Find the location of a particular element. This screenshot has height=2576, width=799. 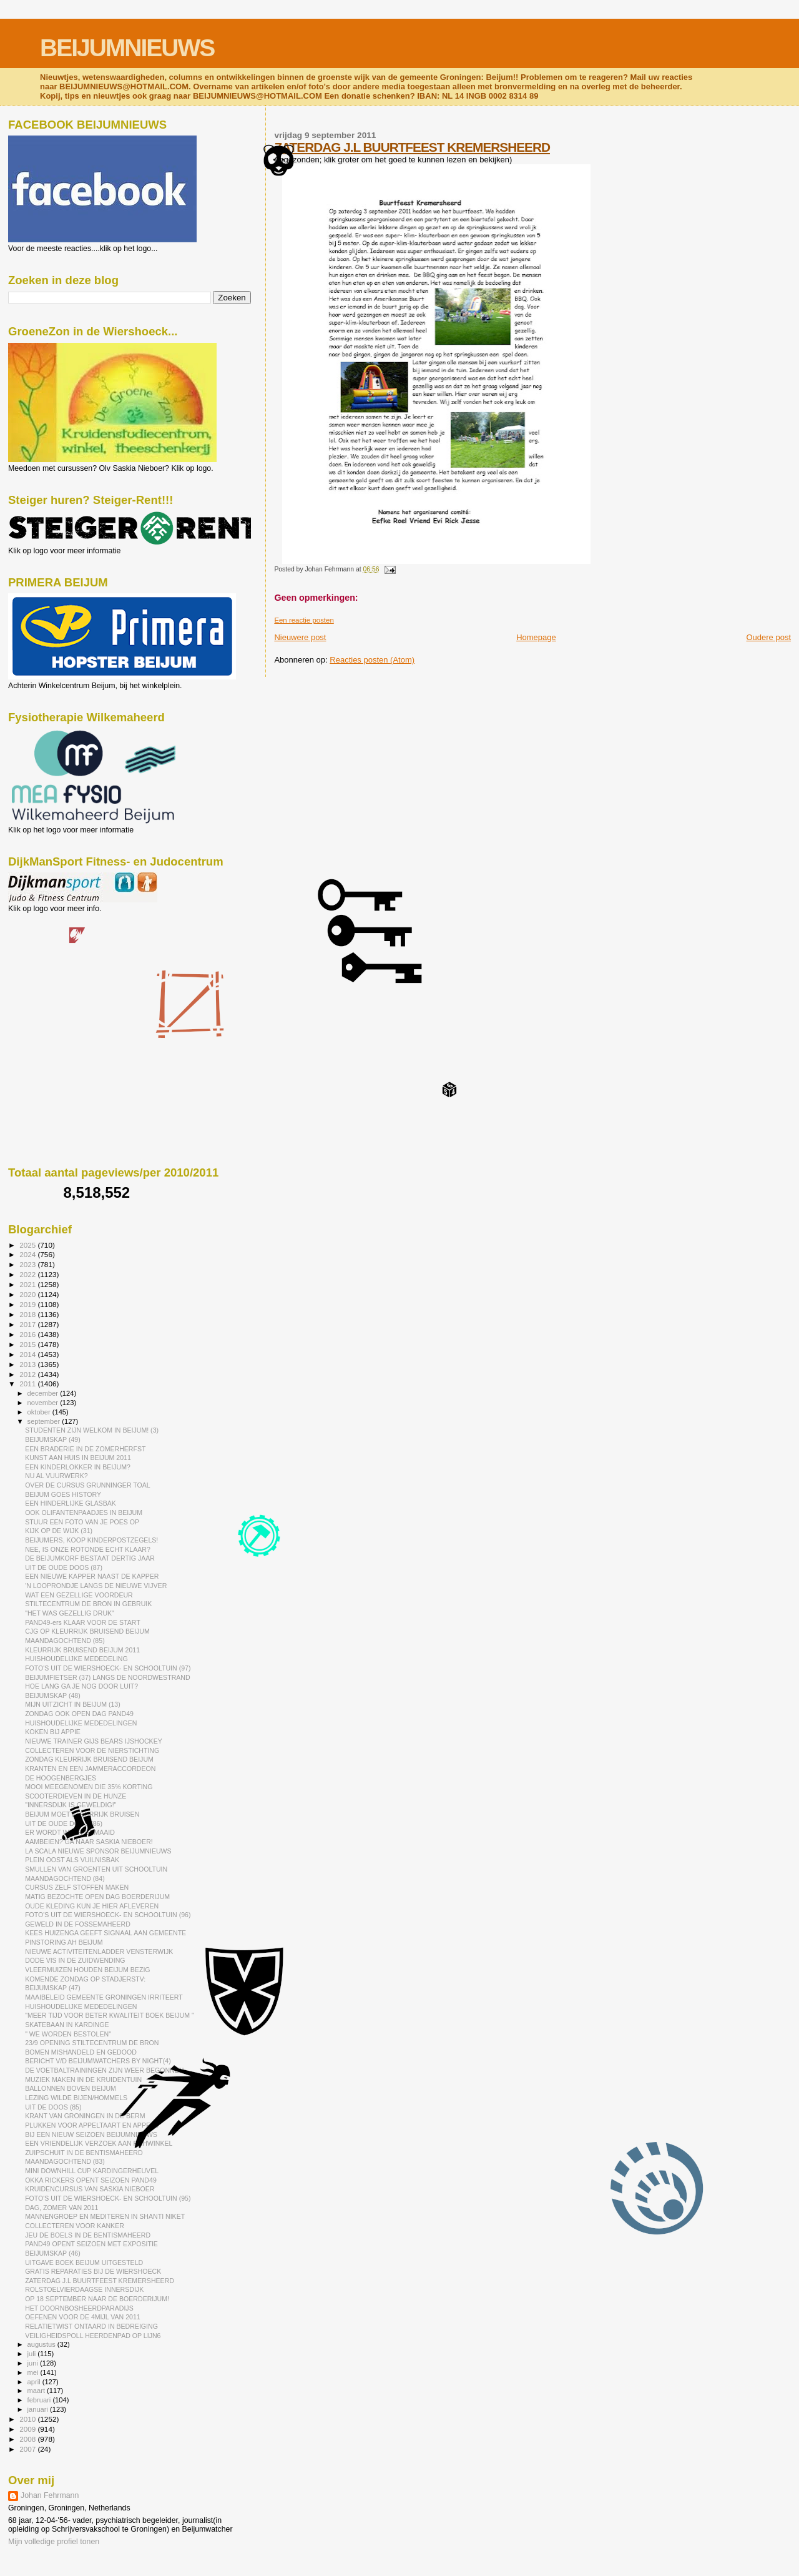

activate shield or defensive ability is located at coordinates (245, 1991).